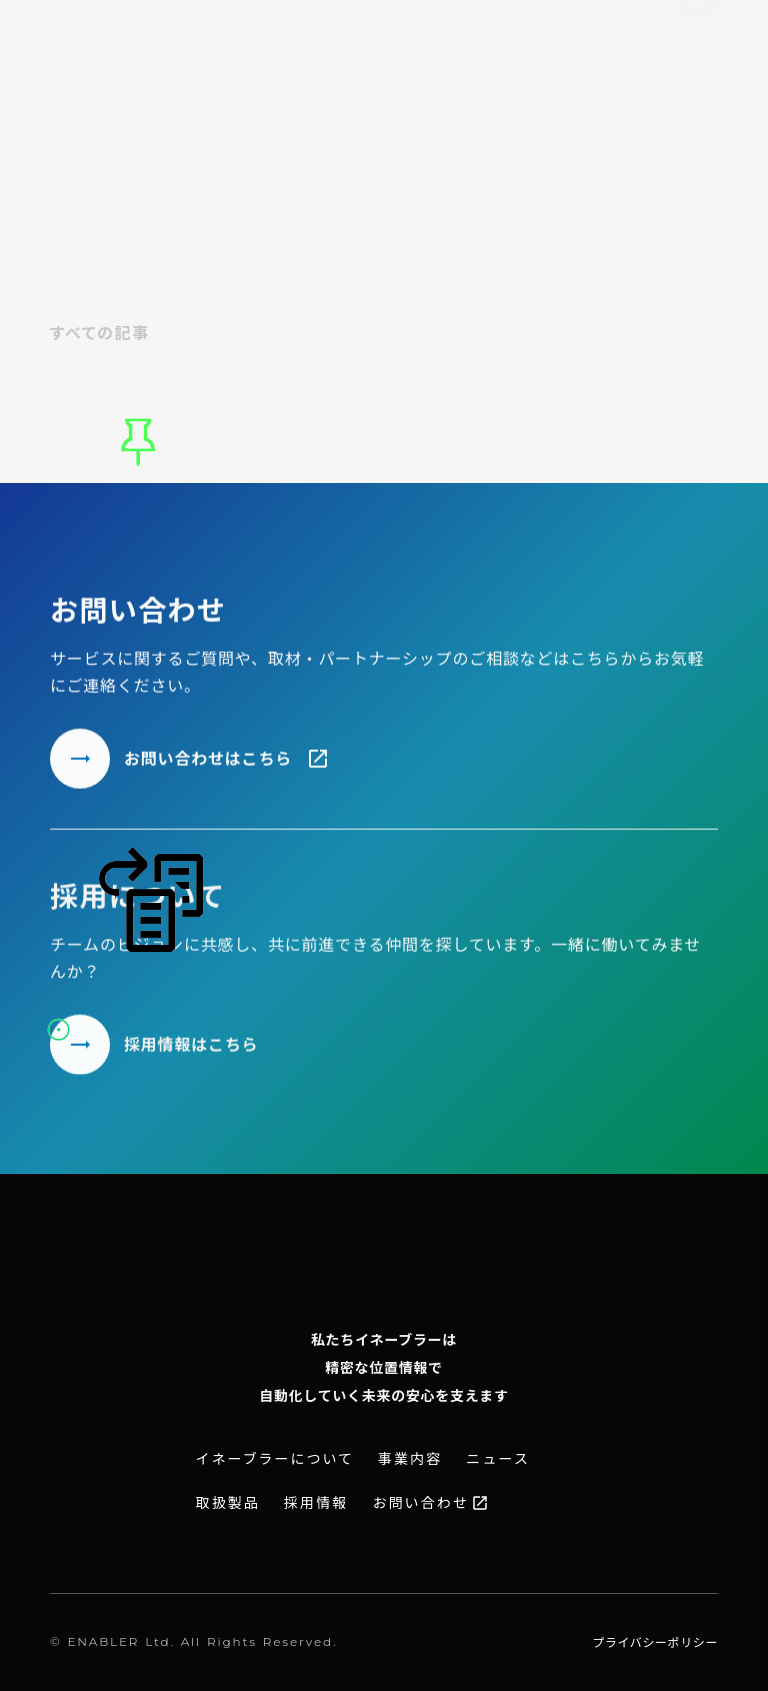 This screenshot has height=1691, width=768. I want to click on find all references to a symbol or variable, so click(151, 899).